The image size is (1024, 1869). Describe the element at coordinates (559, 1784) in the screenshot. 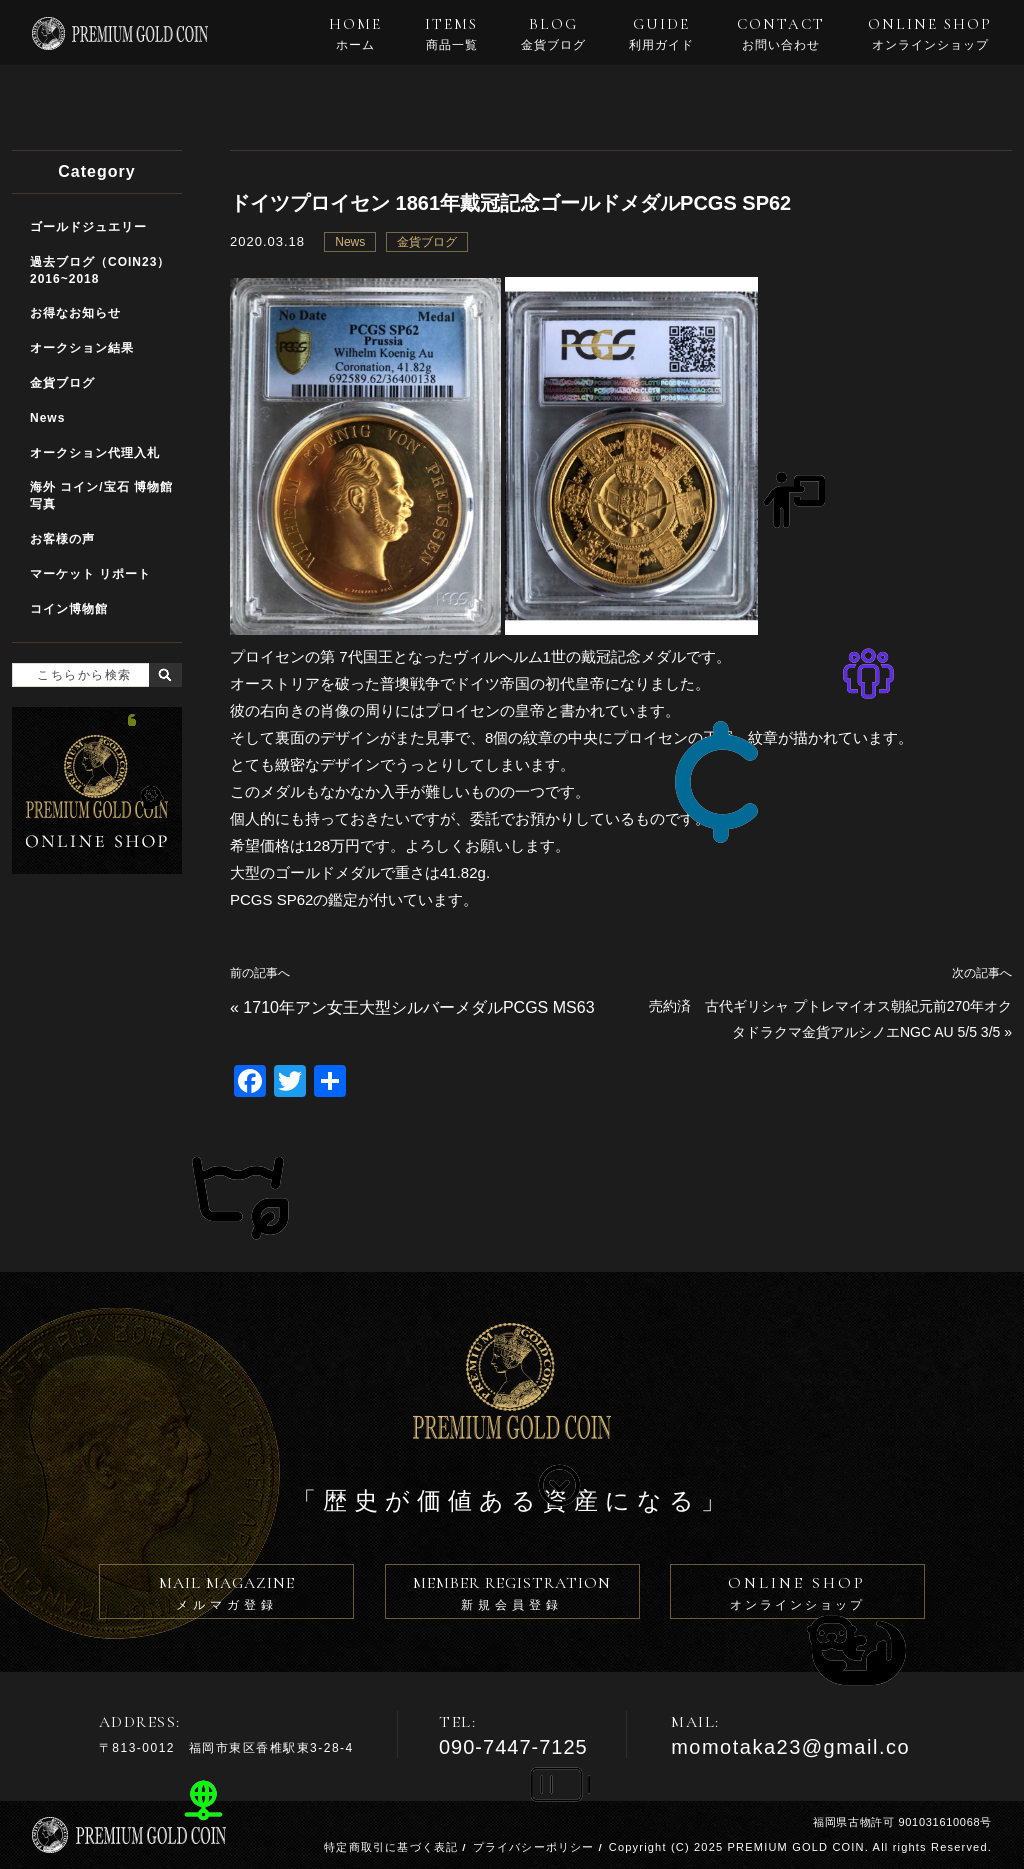

I see `indicates medium battery level` at that location.